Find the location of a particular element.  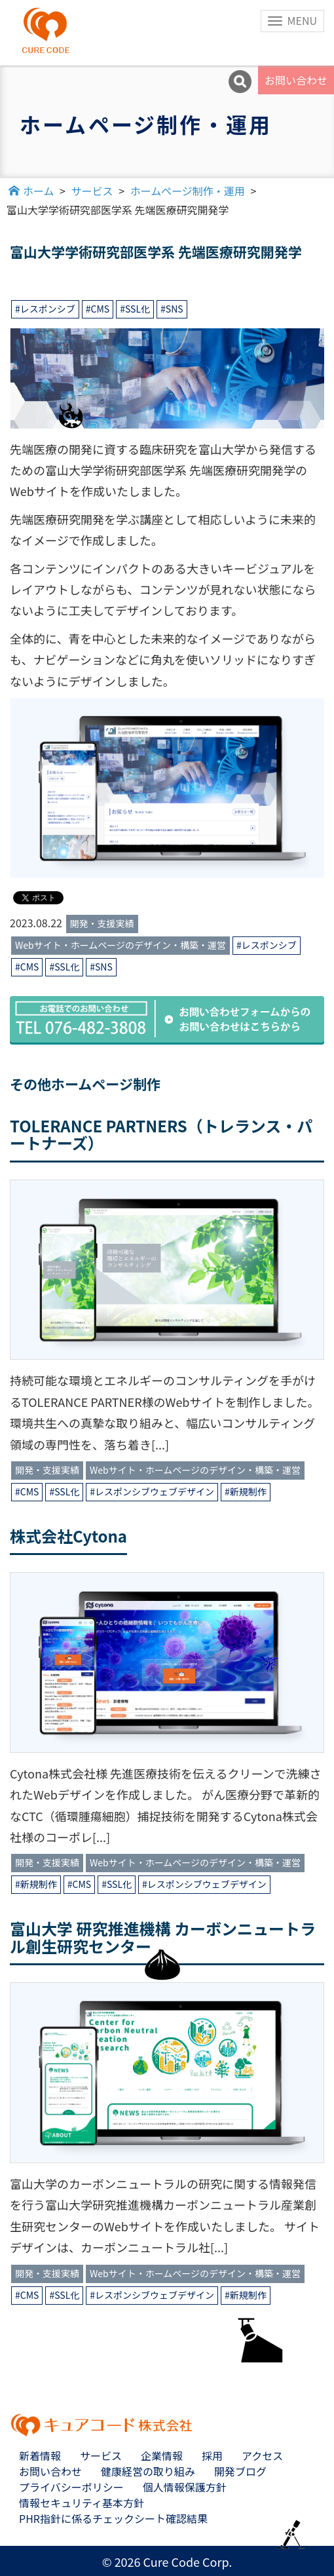

select dumpling or bao item in a food game is located at coordinates (162, 1965).